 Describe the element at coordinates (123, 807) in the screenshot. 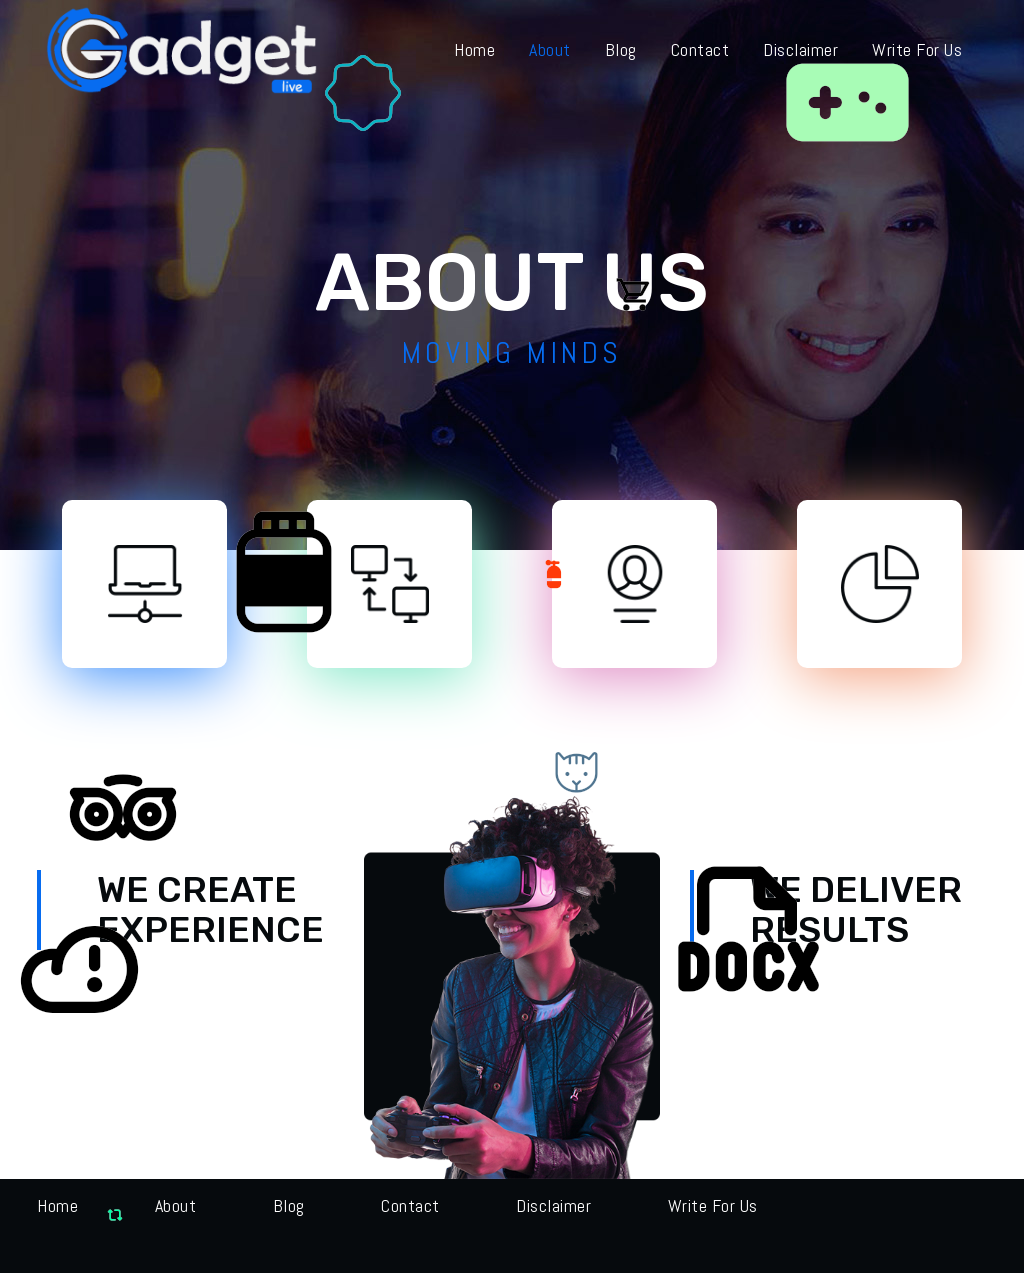

I see `view tripadvisor reviews and ratings` at that location.